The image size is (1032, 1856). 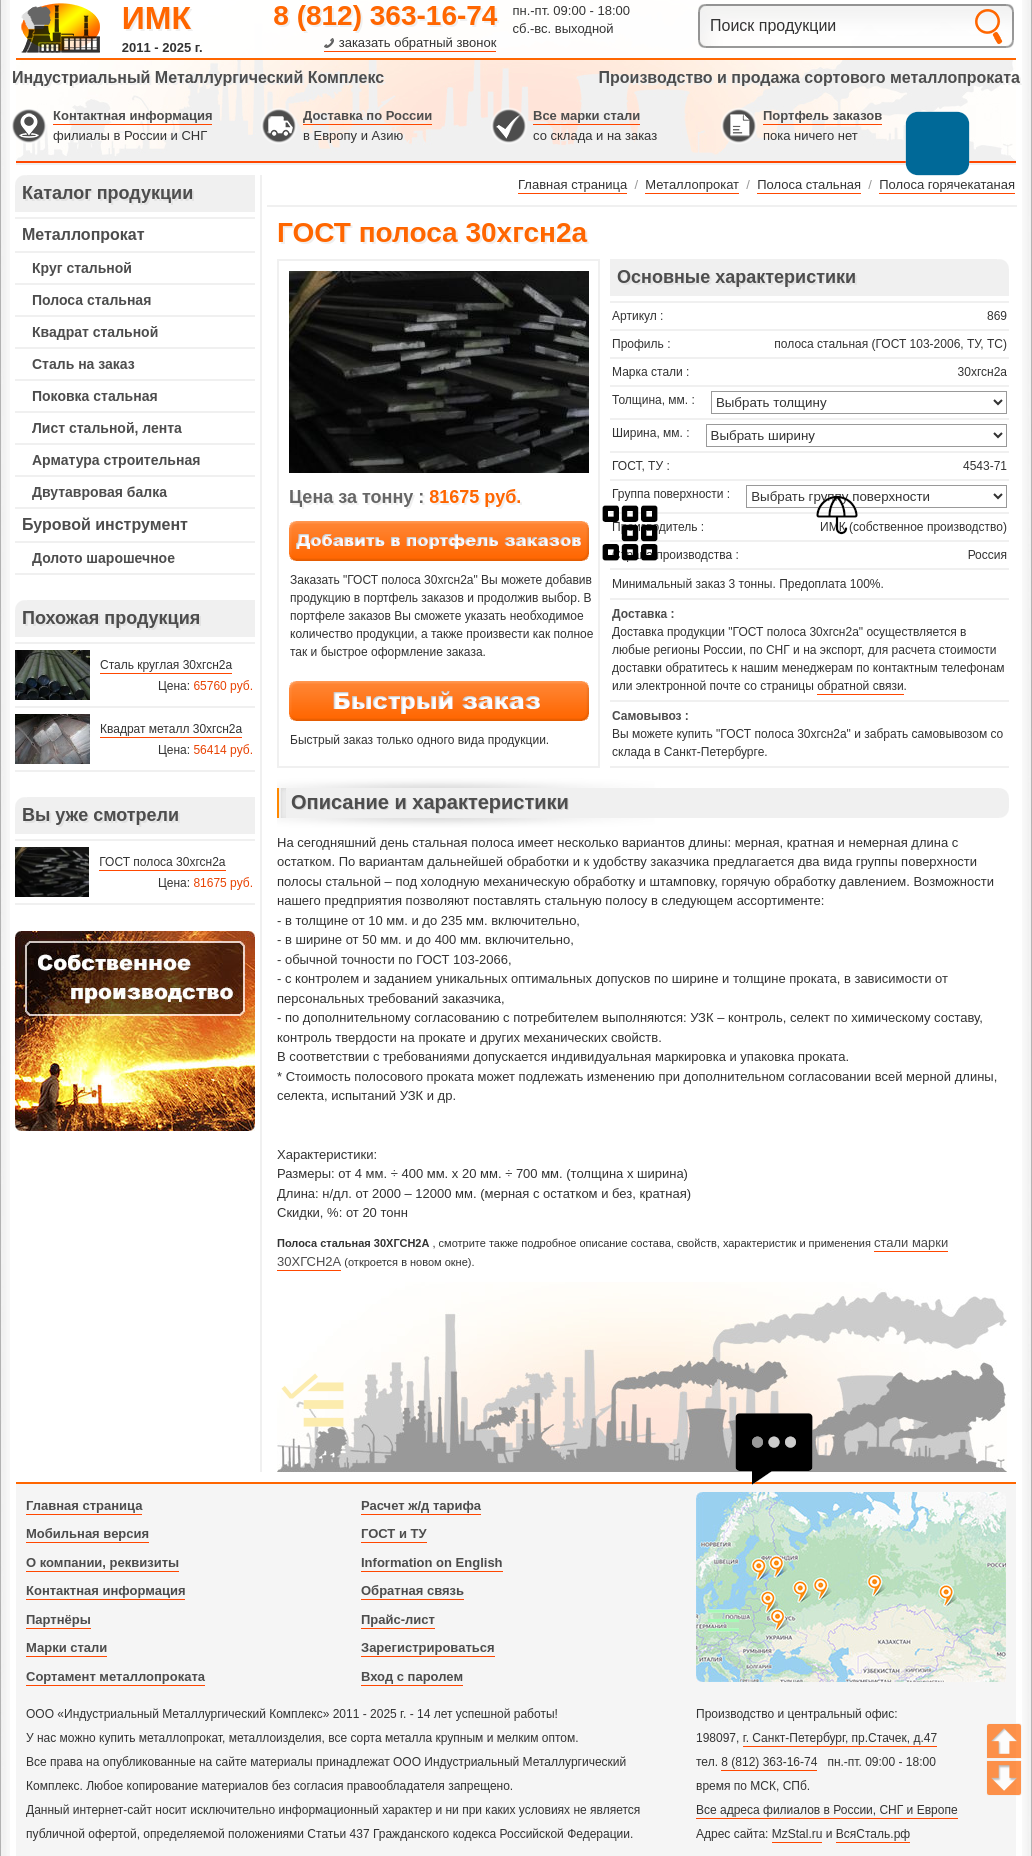 I want to click on open navigation menu, so click(x=723, y=1620).